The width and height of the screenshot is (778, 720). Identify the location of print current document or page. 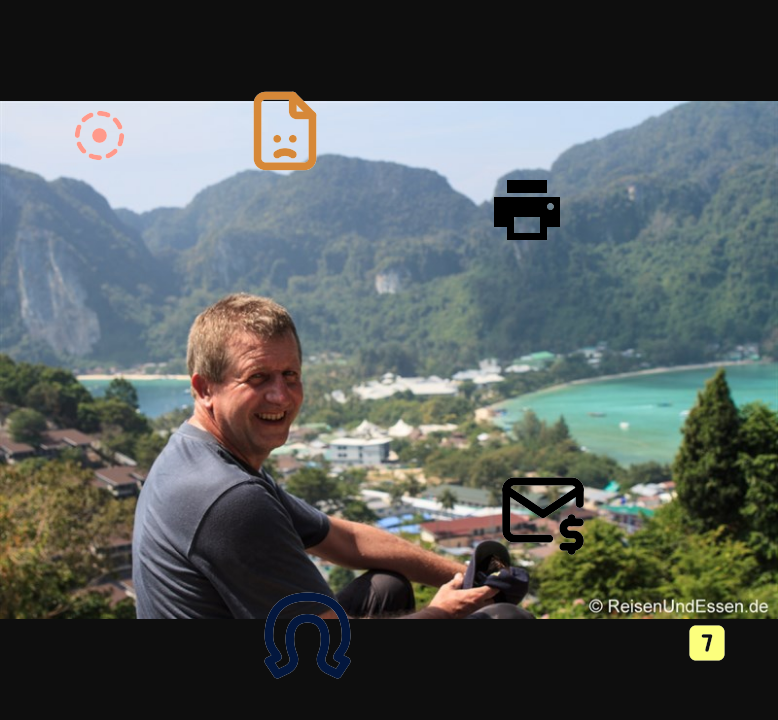
(527, 210).